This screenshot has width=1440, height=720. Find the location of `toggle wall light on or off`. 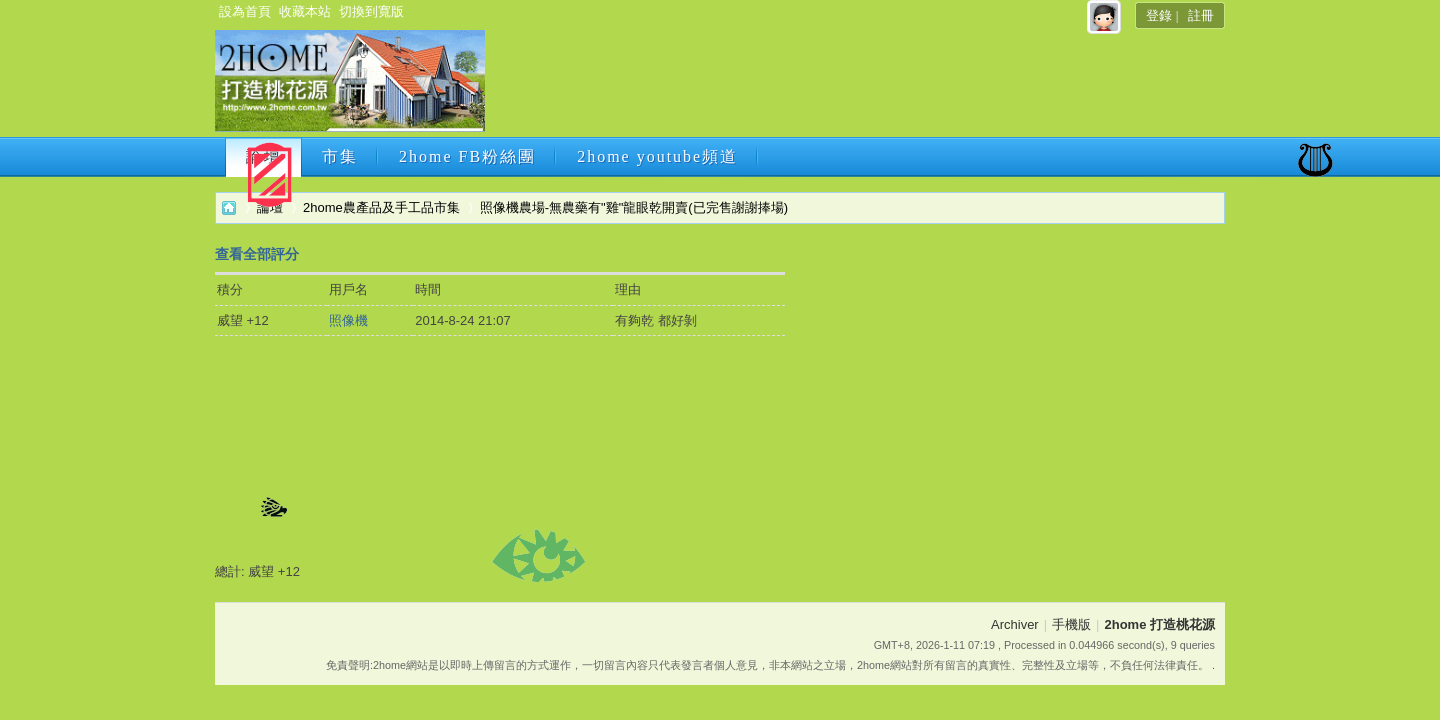

toggle wall light on or off is located at coordinates (364, 51).